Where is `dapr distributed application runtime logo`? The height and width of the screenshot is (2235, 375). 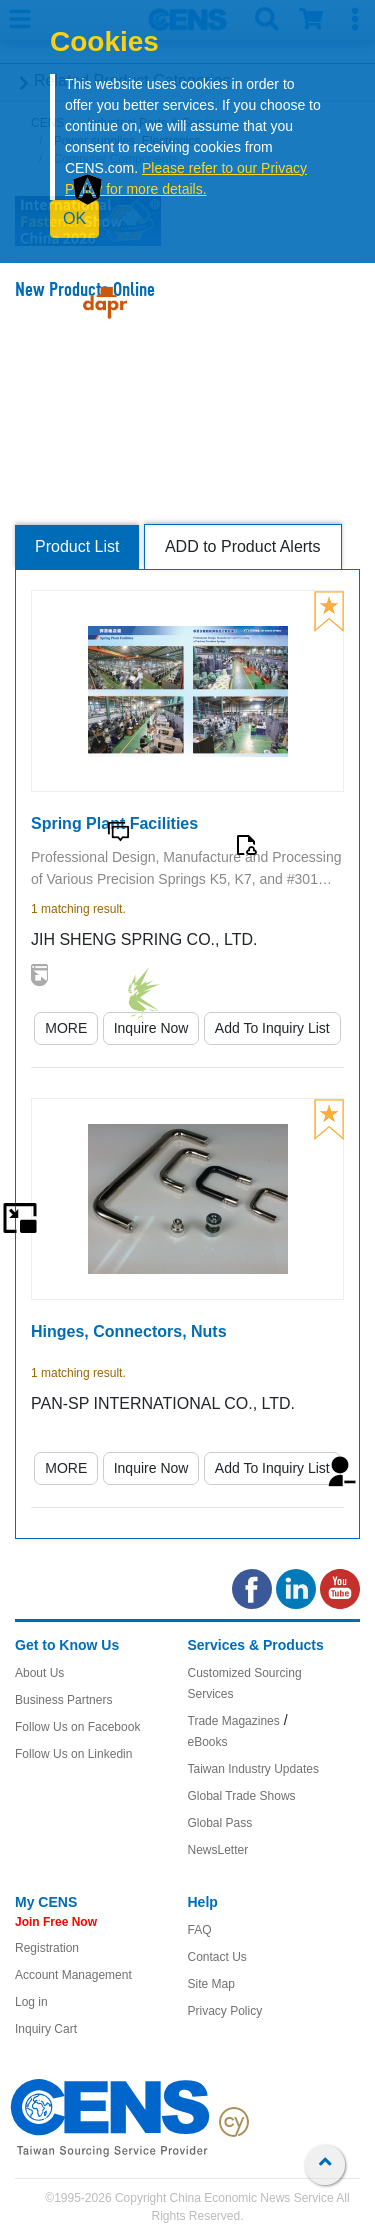
dapr distributed application runtime logo is located at coordinates (105, 303).